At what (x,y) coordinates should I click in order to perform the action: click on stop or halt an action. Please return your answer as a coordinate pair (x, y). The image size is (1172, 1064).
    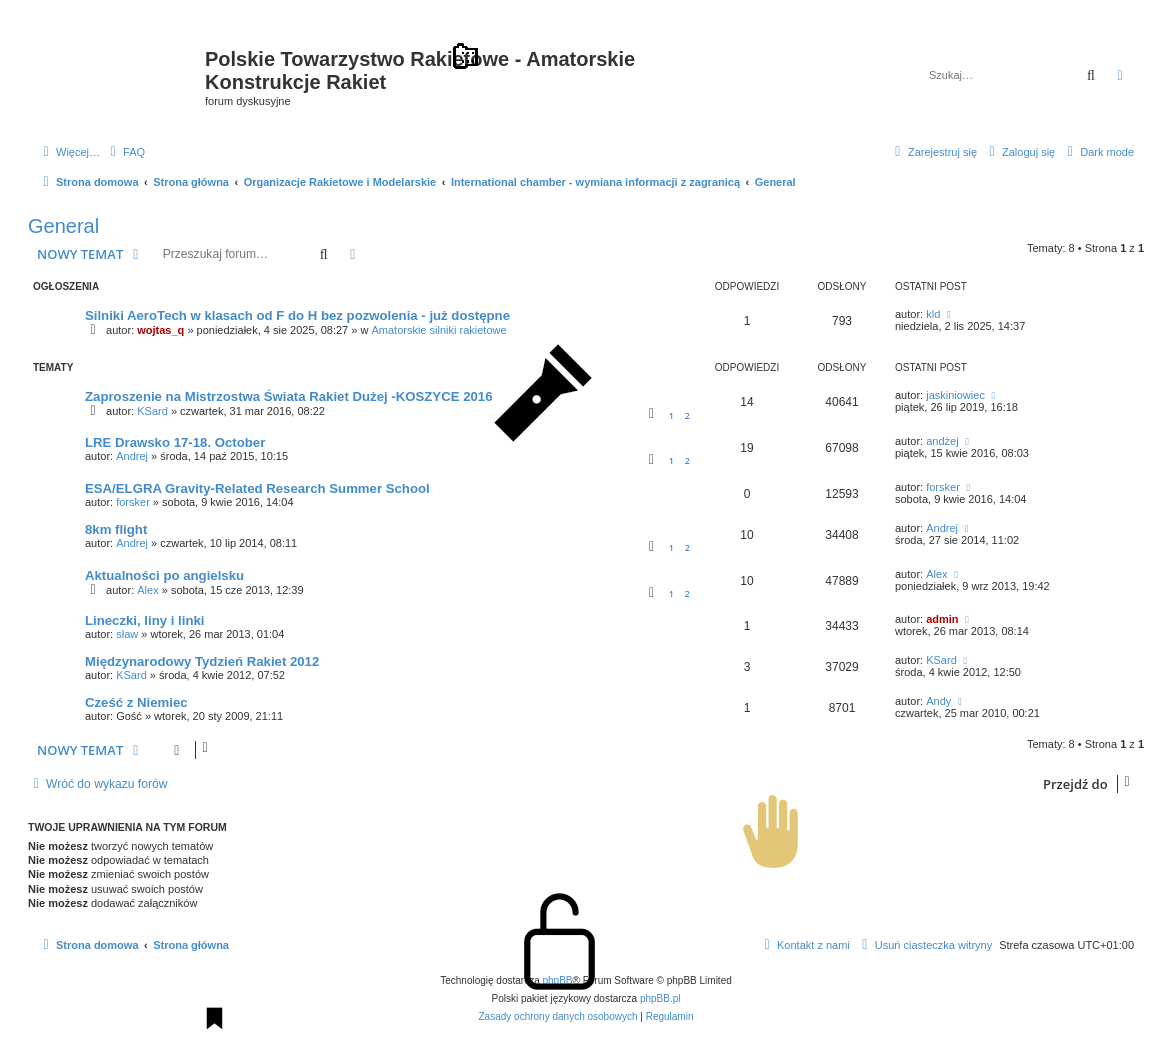
    Looking at the image, I should click on (770, 831).